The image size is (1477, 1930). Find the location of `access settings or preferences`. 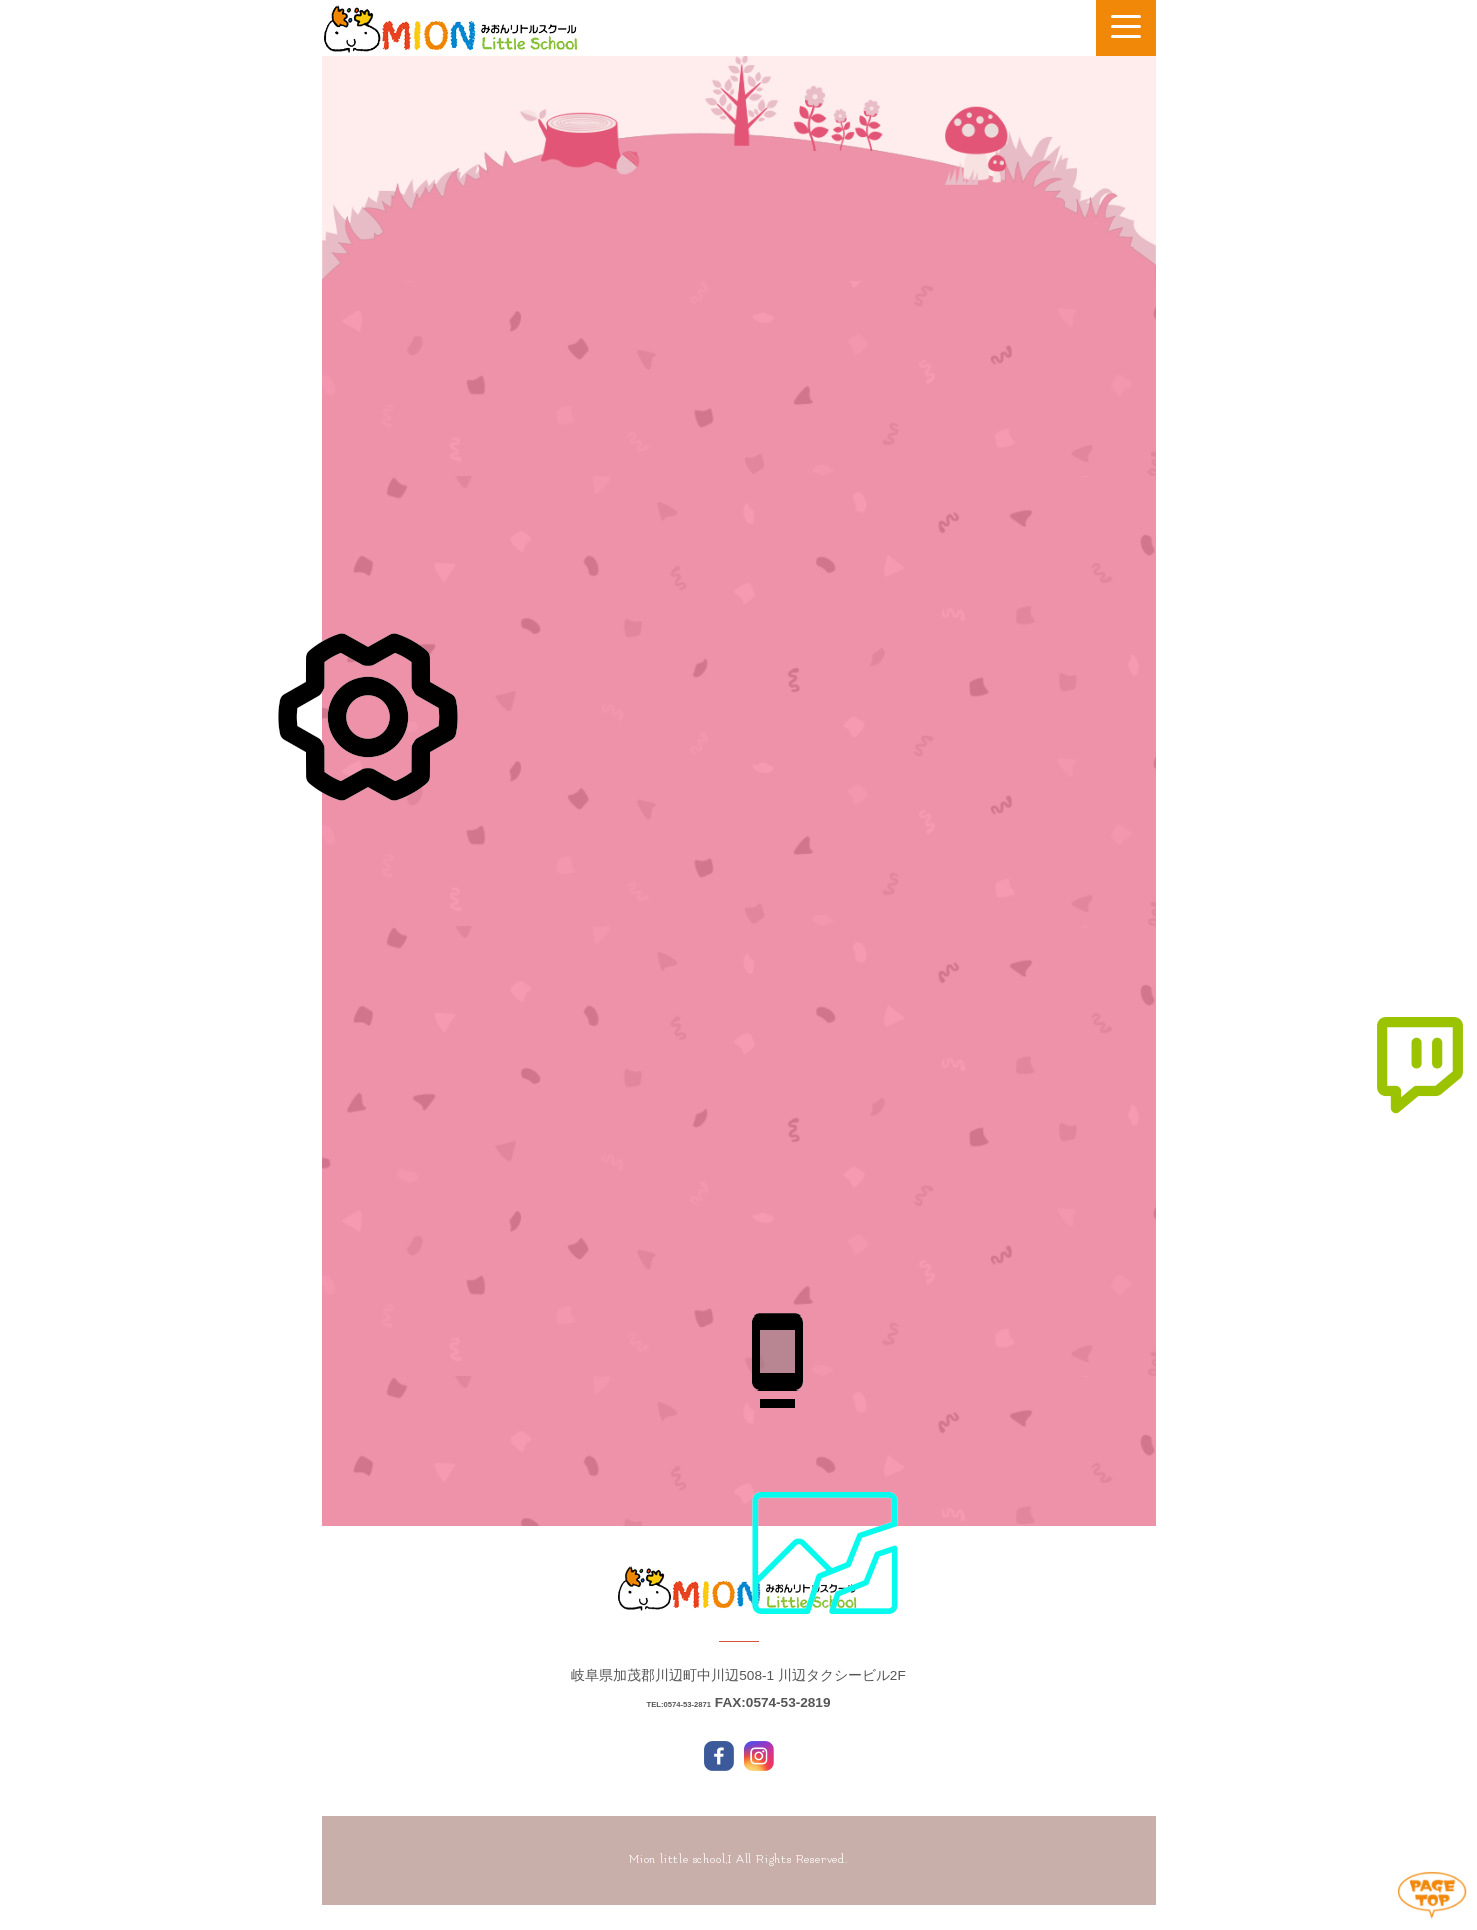

access settings or preferences is located at coordinates (368, 717).